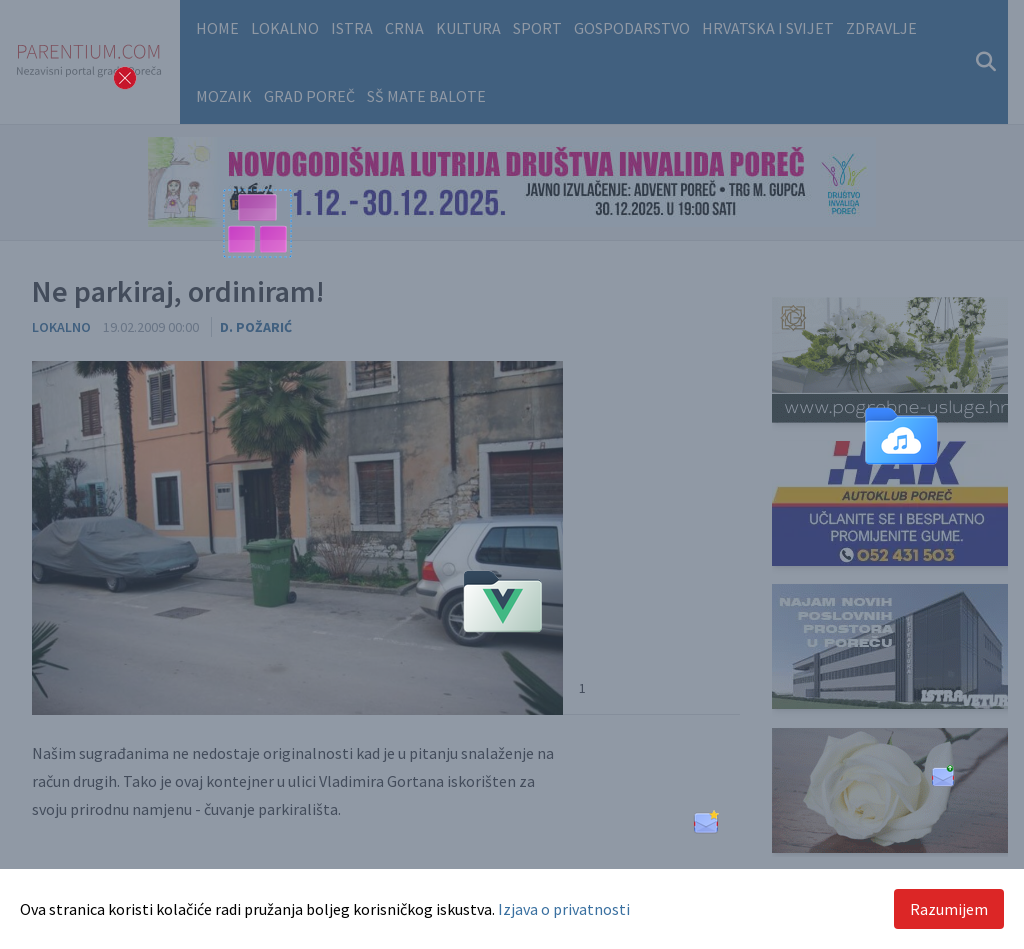  I want to click on mark email as unread, so click(706, 823).